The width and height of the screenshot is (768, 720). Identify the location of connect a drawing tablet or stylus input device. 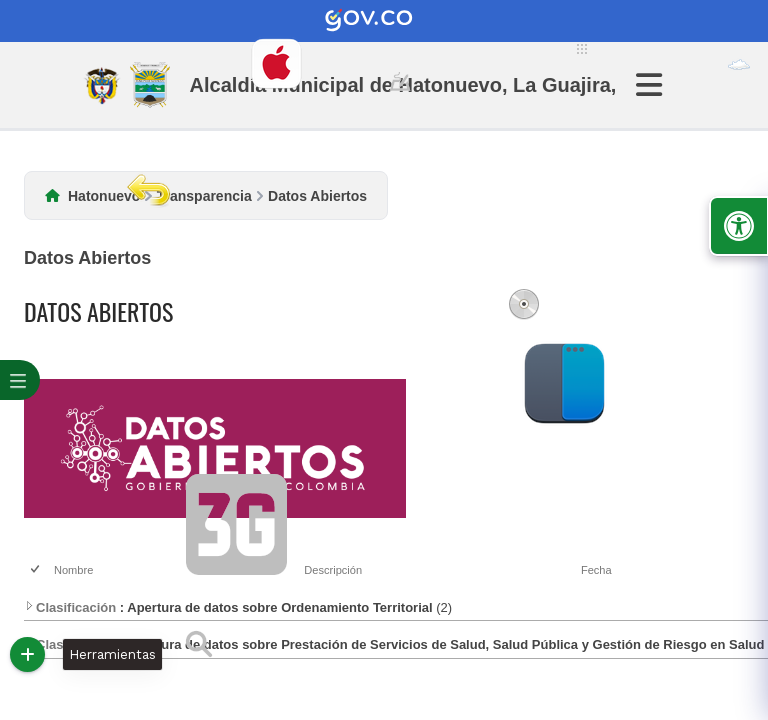
(400, 82).